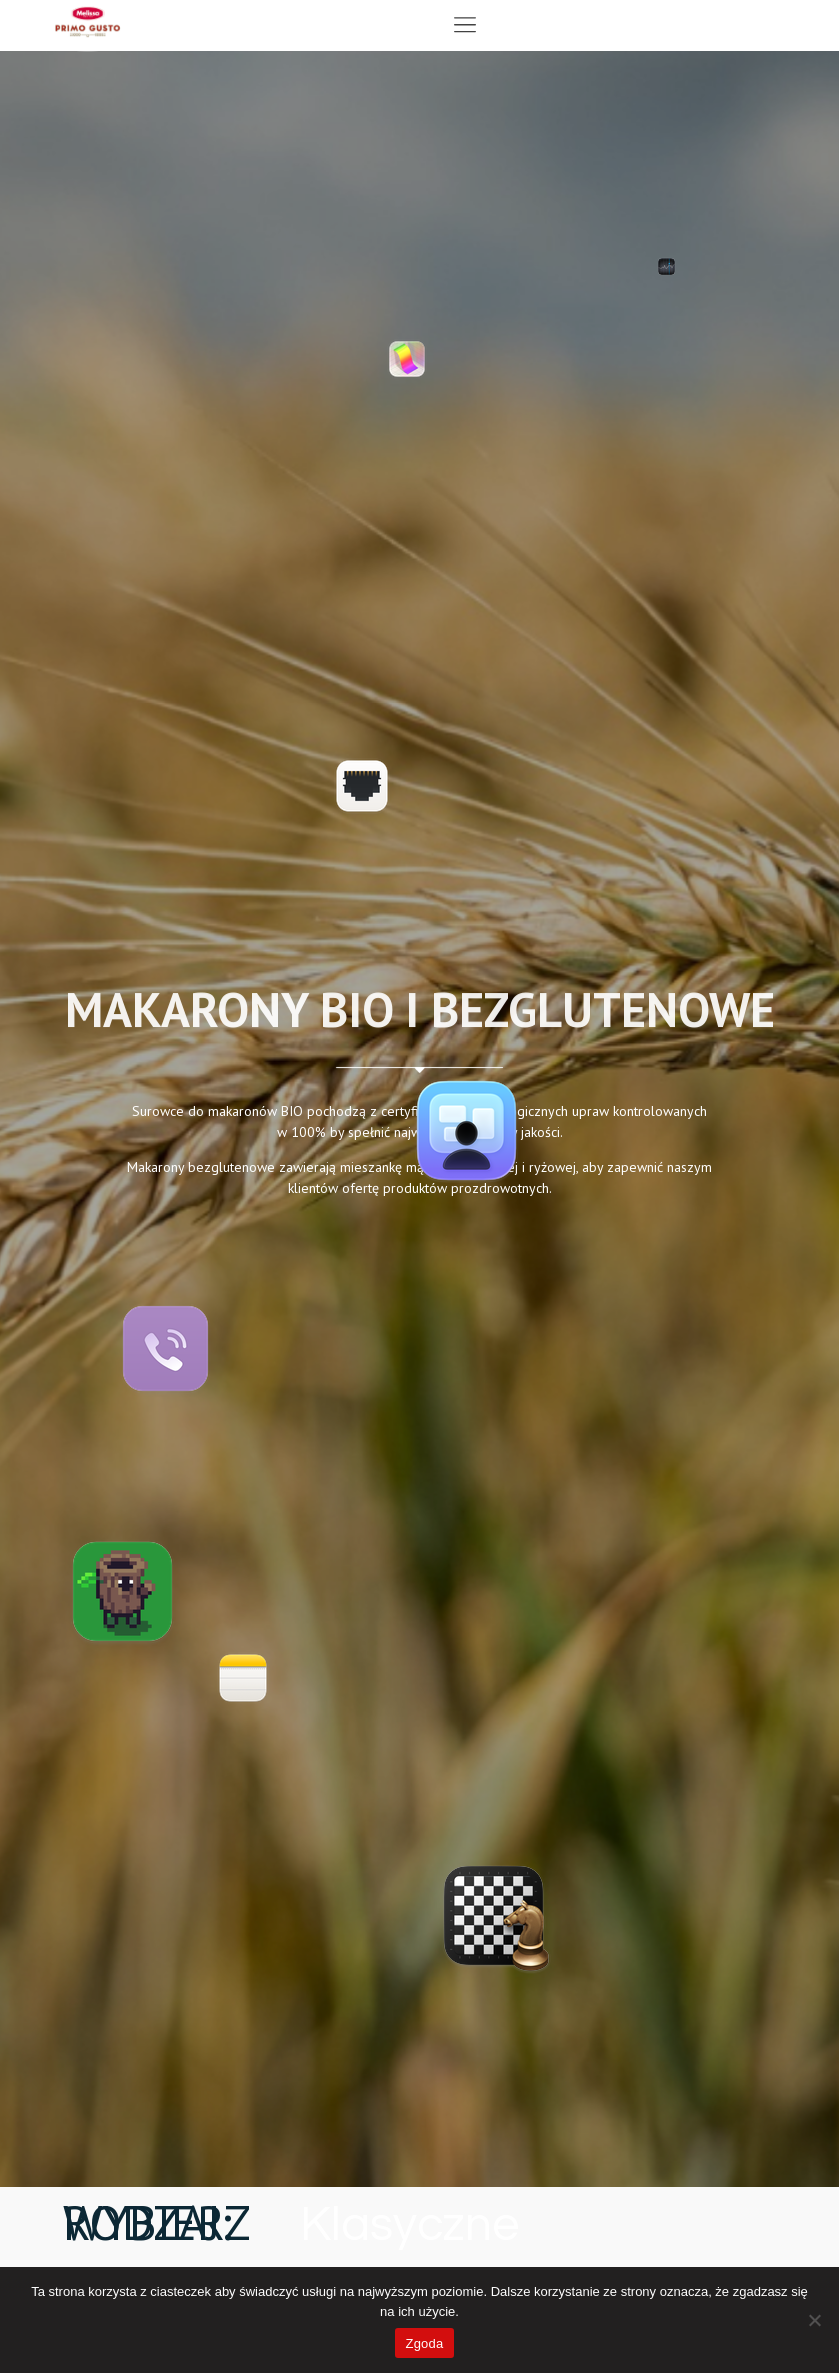  What do you see at coordinates (165, 1348) in the screenshot?
I see `open viber messaging app` at bounding box center [165, 1348].